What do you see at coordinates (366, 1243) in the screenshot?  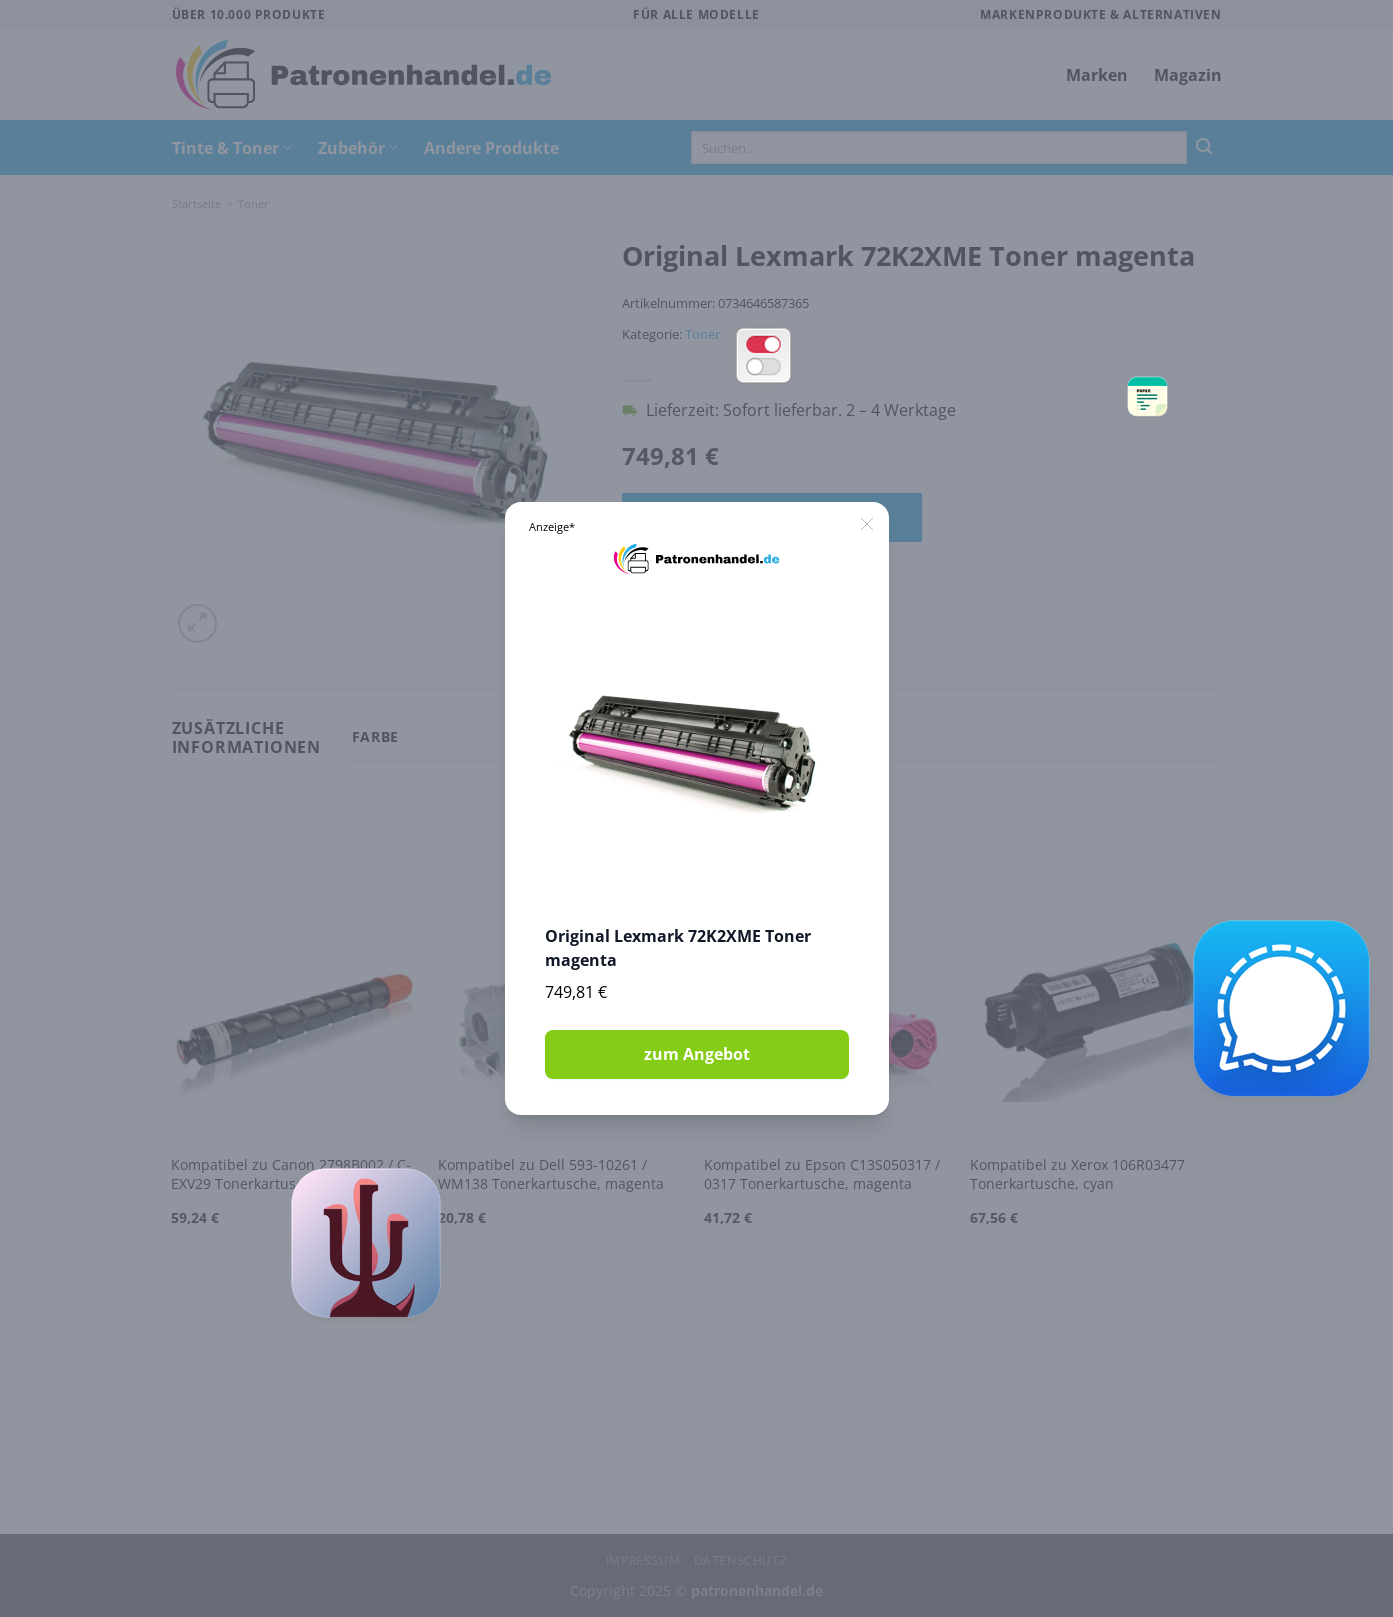 I see `open hydrus network media management application` at bounding box center [366, 1243].